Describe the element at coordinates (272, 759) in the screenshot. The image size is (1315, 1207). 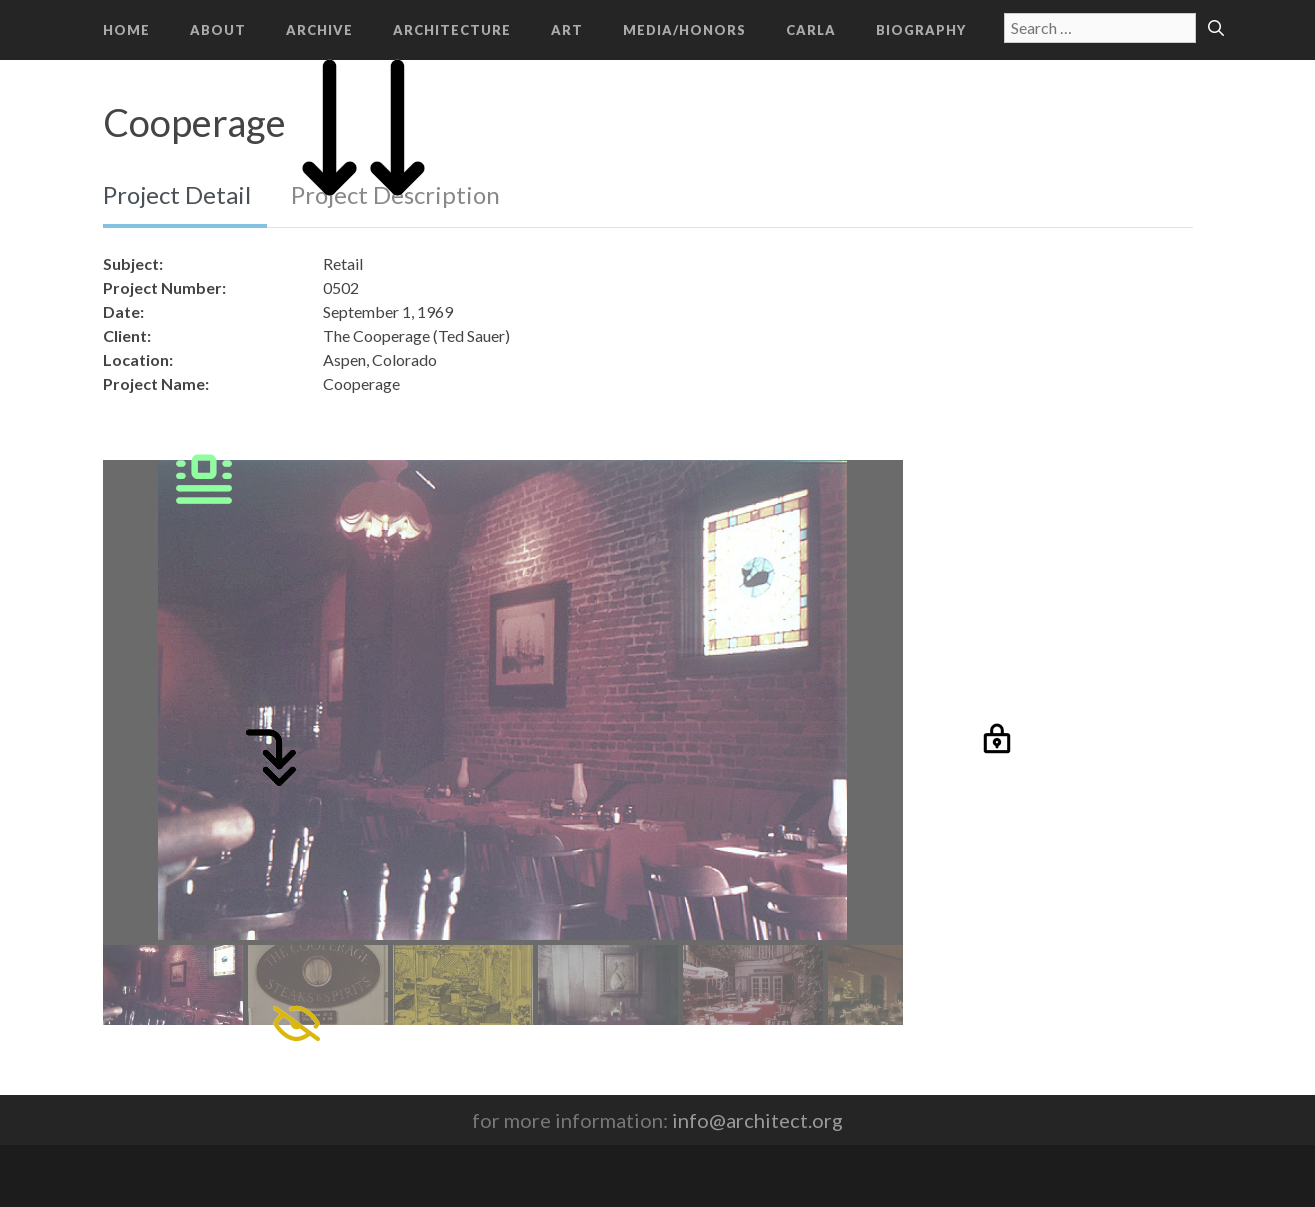
I see `navigate to nested or sub-level content` at that location.